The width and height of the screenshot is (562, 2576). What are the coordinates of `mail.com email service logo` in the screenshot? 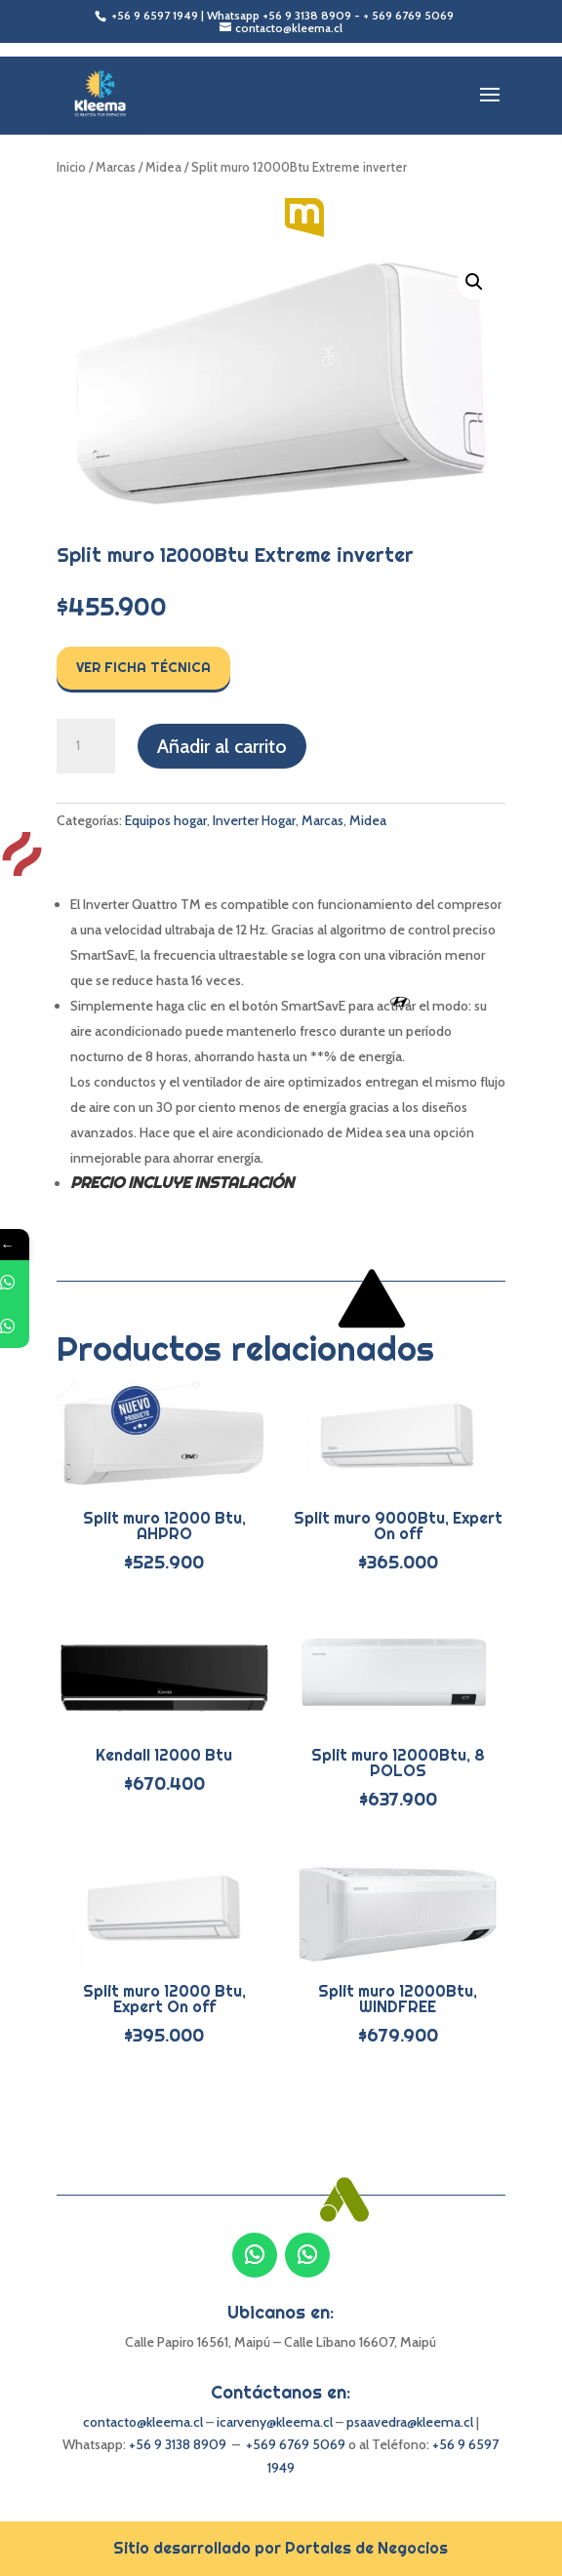 It's located at (304, 218).